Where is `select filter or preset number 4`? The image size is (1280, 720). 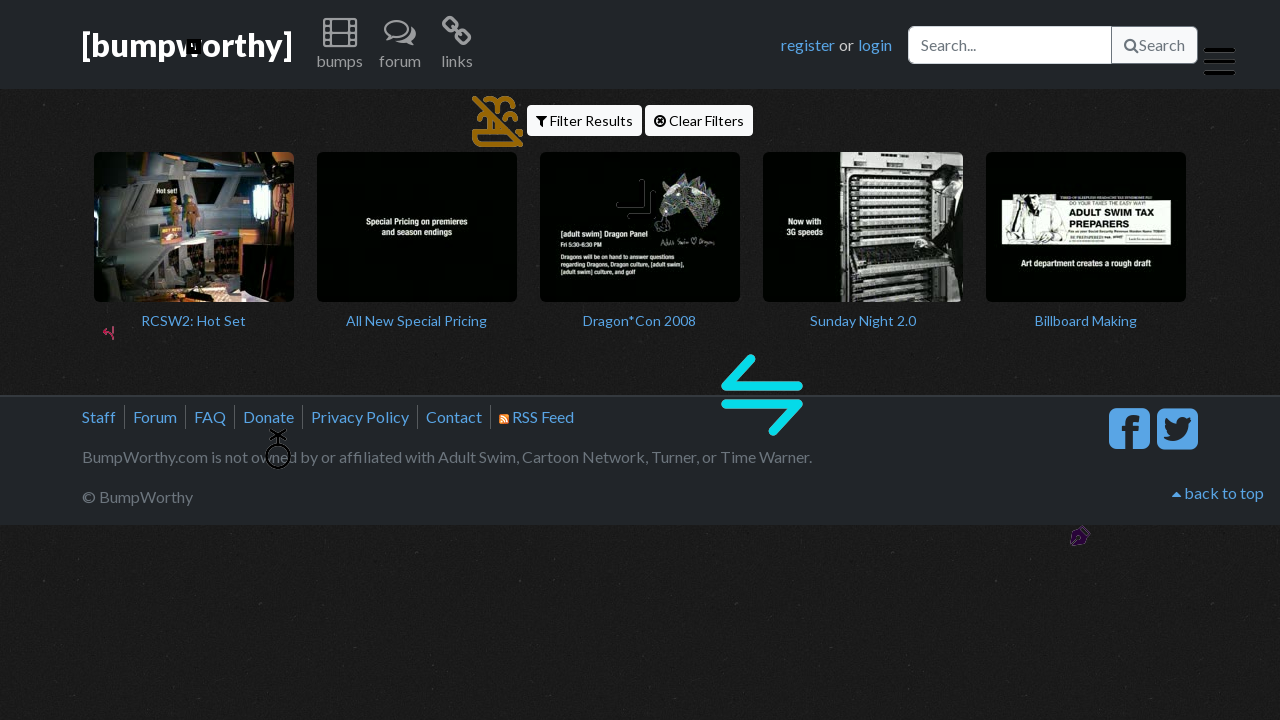 select filter or preset number 4 is located at coordinates (193, 46).